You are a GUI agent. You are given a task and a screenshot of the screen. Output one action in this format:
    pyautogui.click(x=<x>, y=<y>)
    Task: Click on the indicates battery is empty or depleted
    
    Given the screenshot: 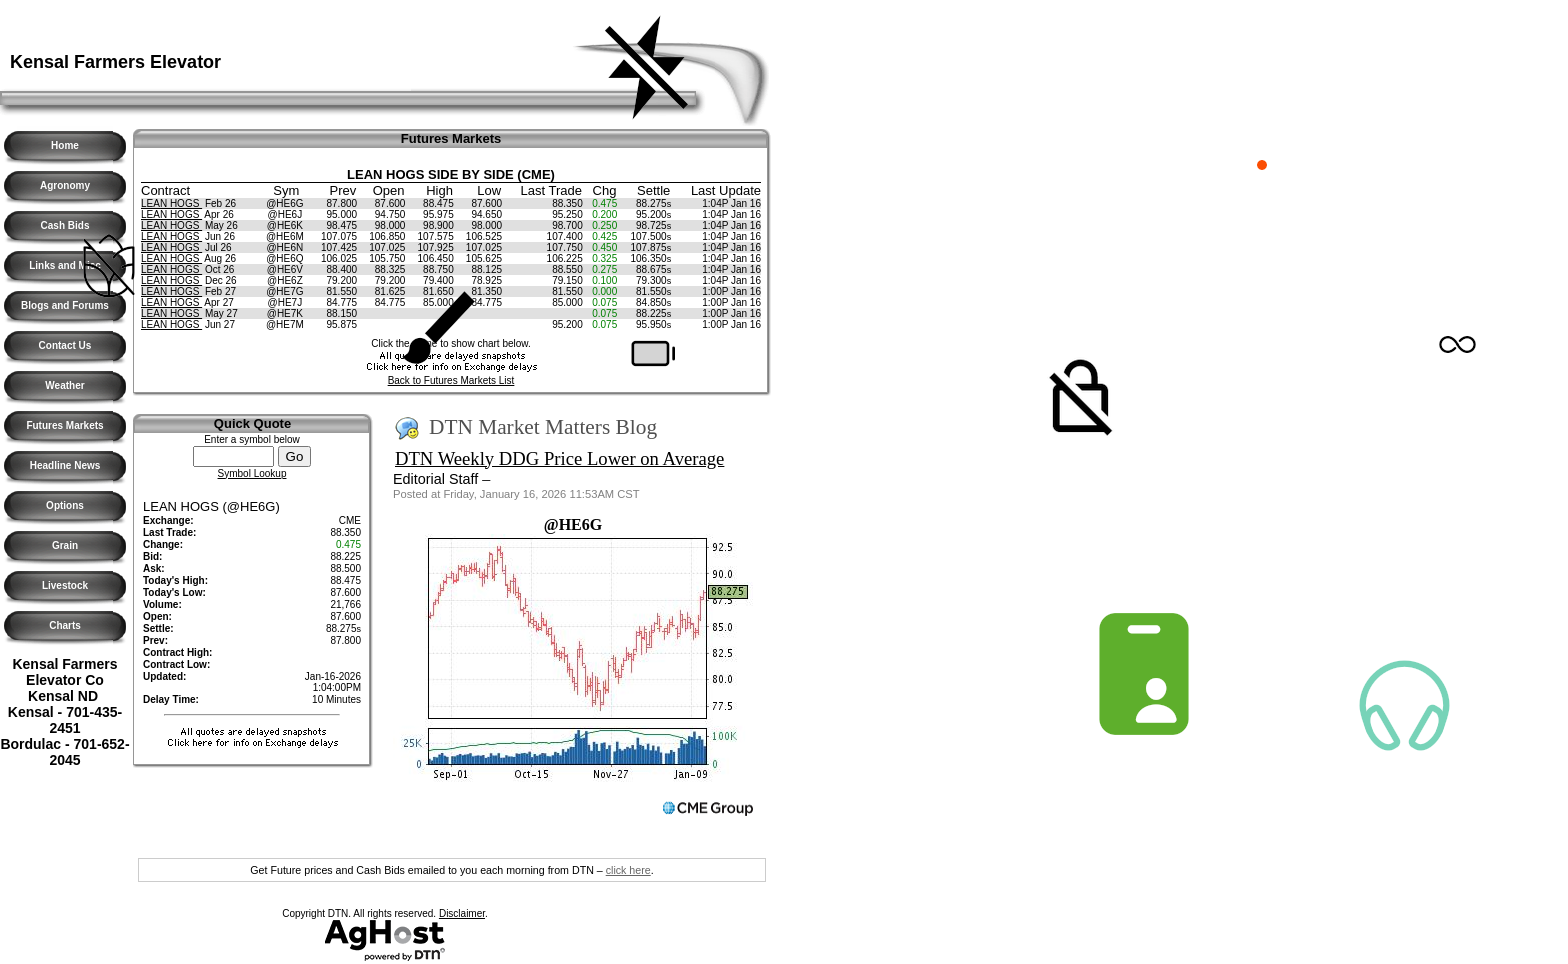 What is the action you would take?
    pyautogui.click(x=652, y=353)
    